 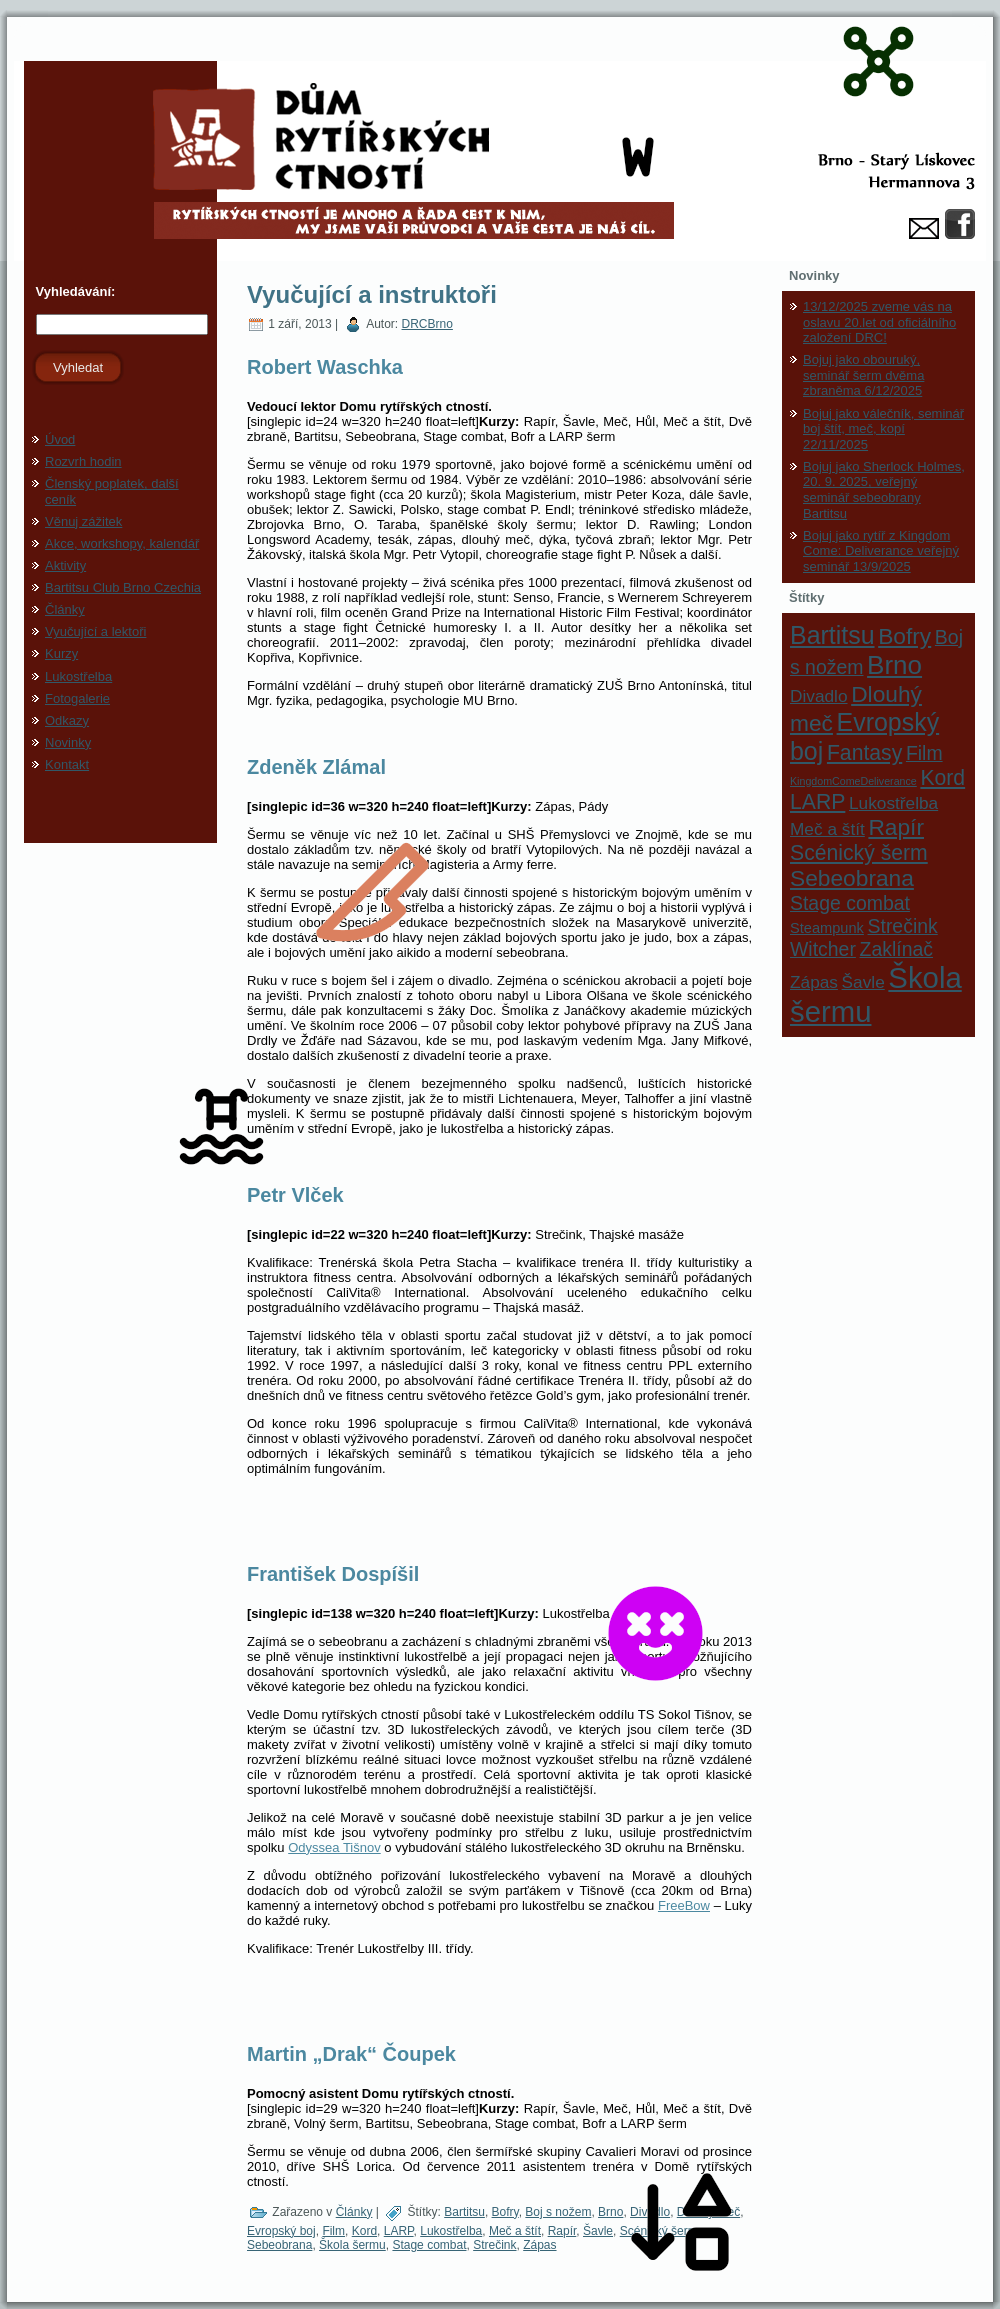 I want to click on sort items in descending order, so click(x=680, y=2222).